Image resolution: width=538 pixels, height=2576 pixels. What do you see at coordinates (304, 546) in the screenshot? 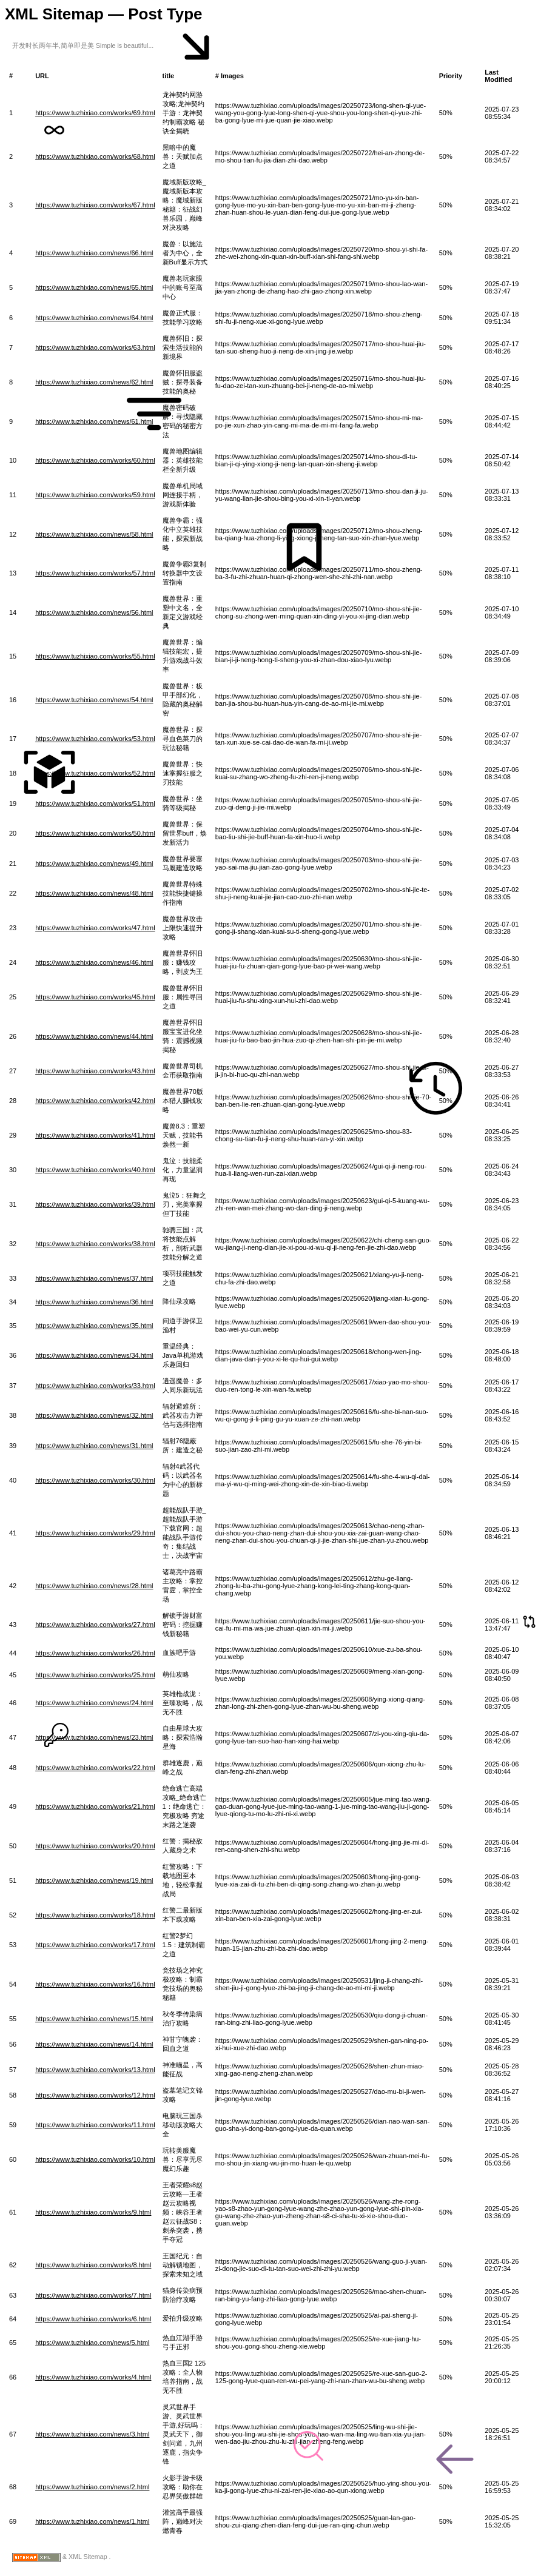
I see `bookmark this item` at bounding box center [304, 546].